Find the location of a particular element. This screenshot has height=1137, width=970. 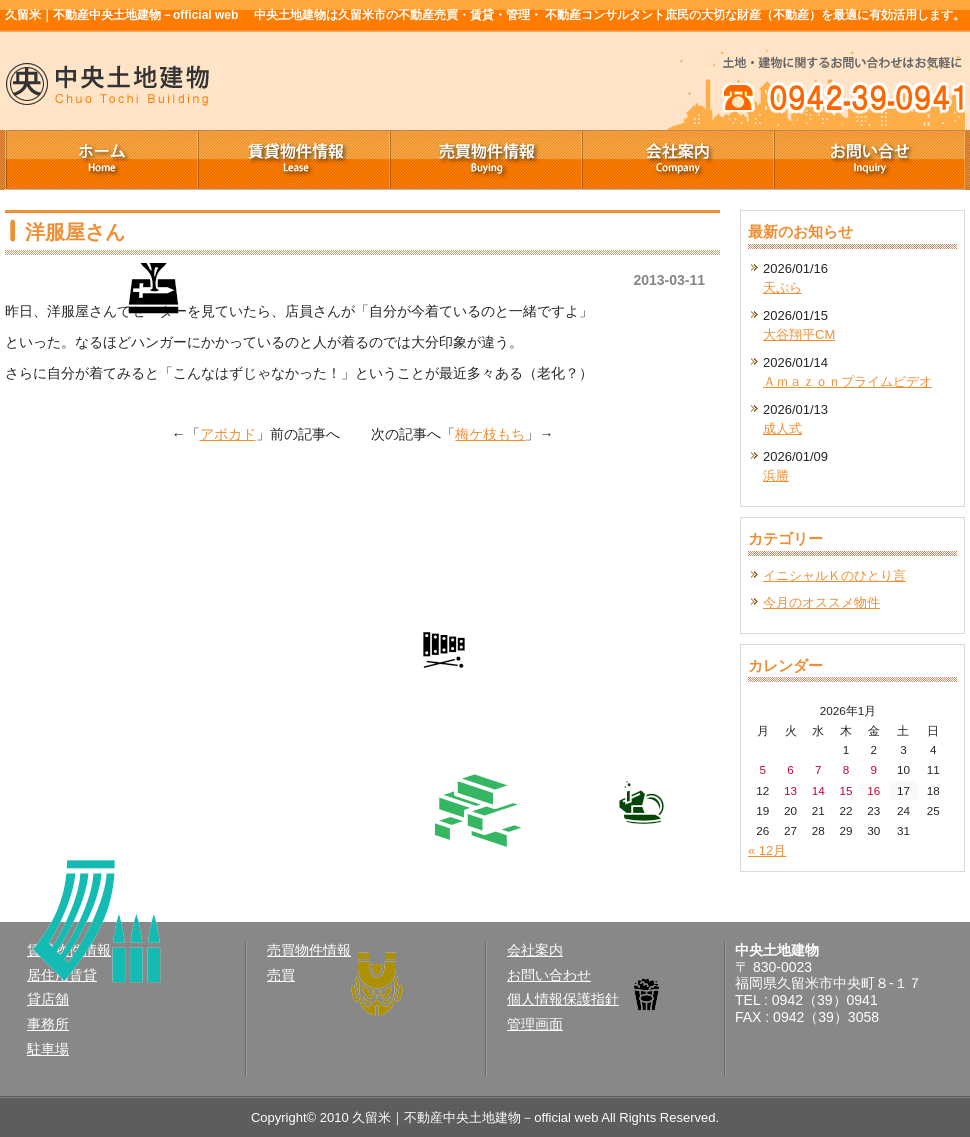

browse movies or entertainment content is located at coordinates (646, 994).